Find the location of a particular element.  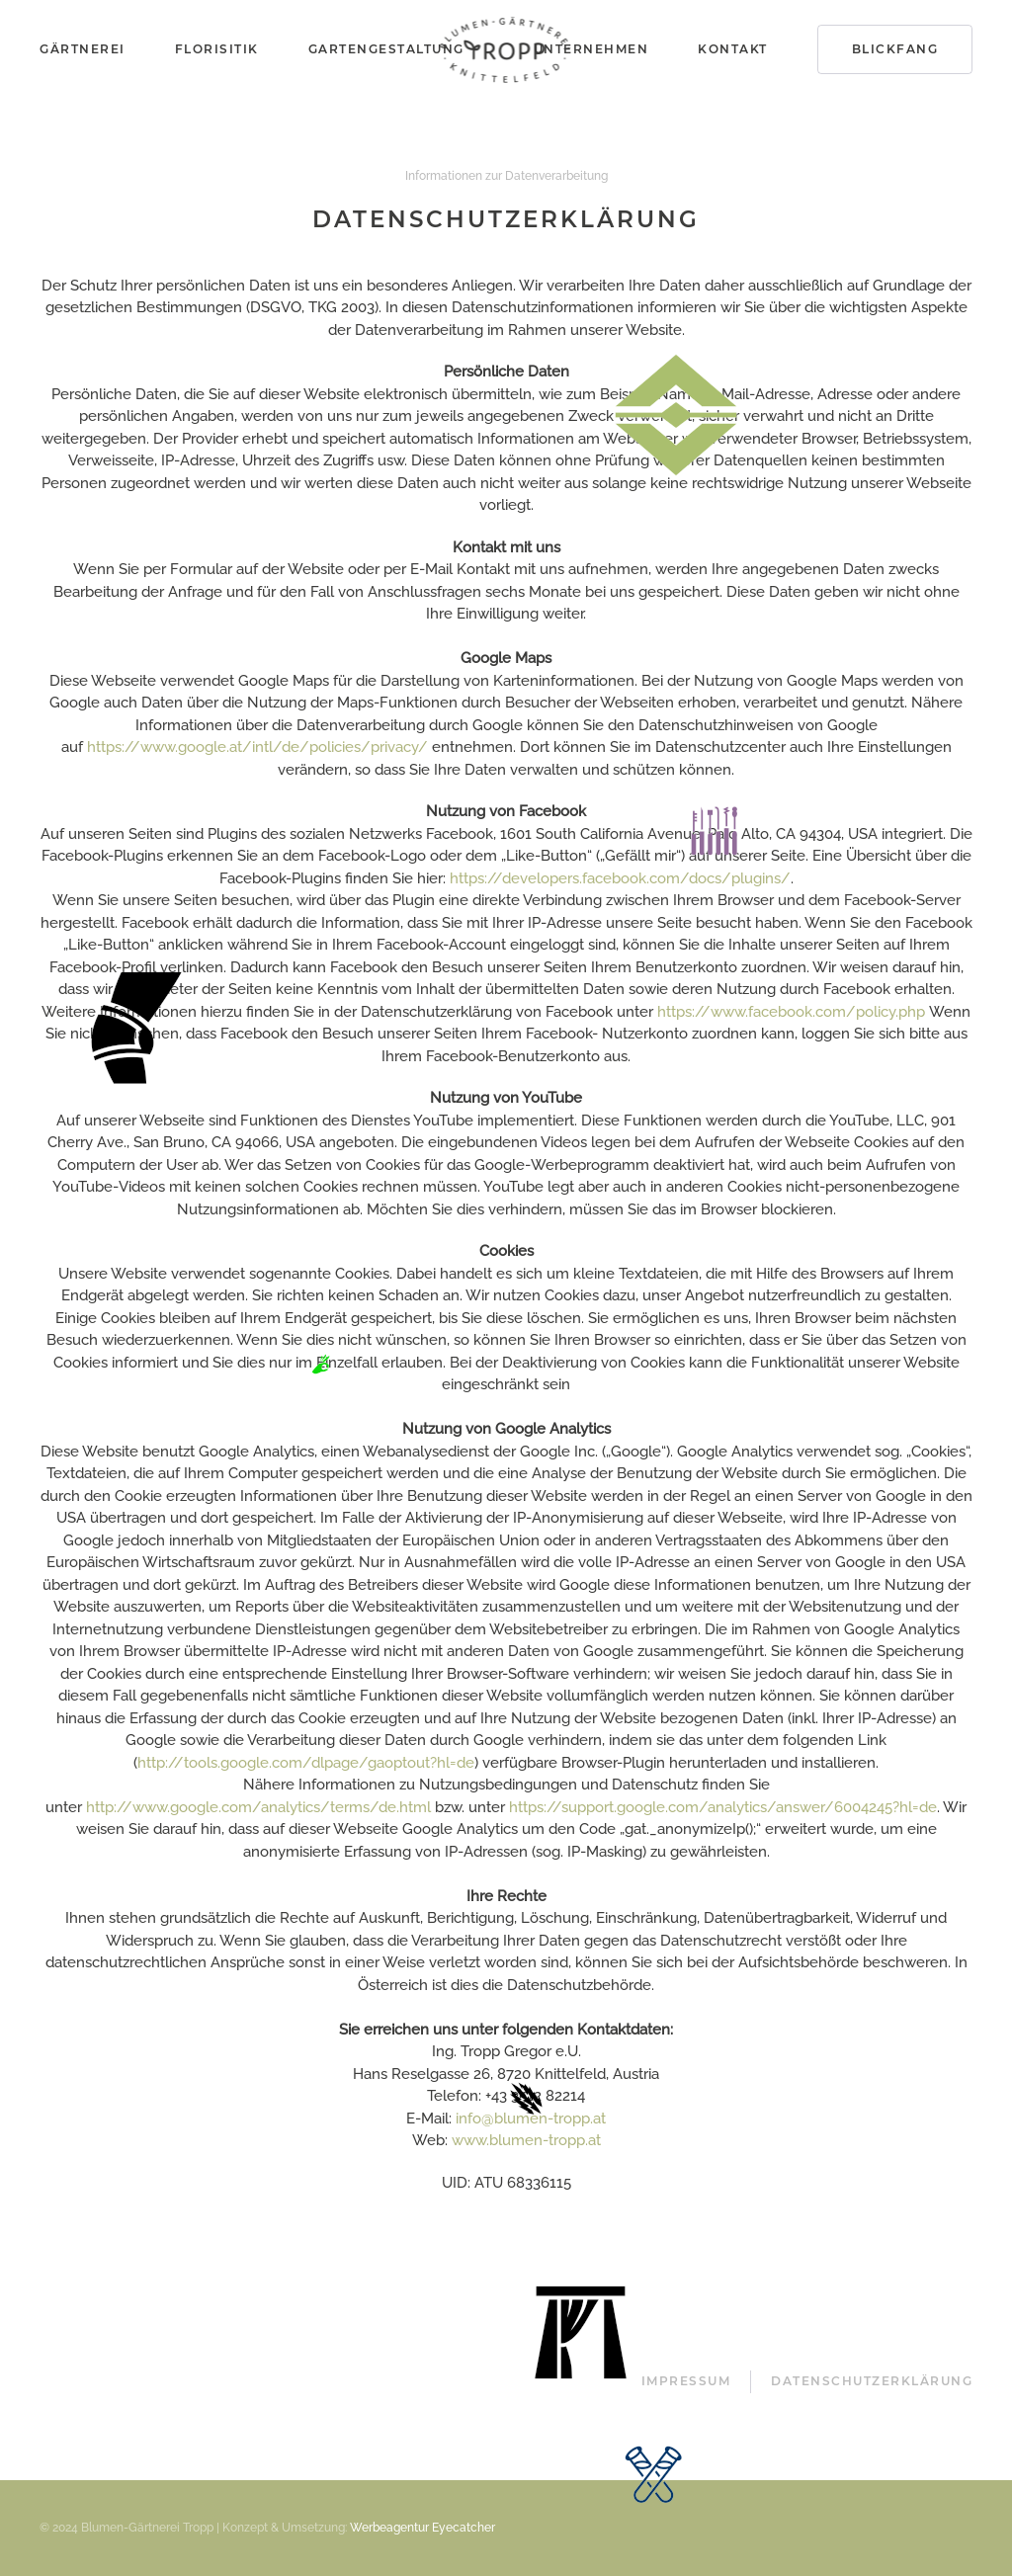

select elbow pad equipment for your character is located at coordinates (126, 1028).